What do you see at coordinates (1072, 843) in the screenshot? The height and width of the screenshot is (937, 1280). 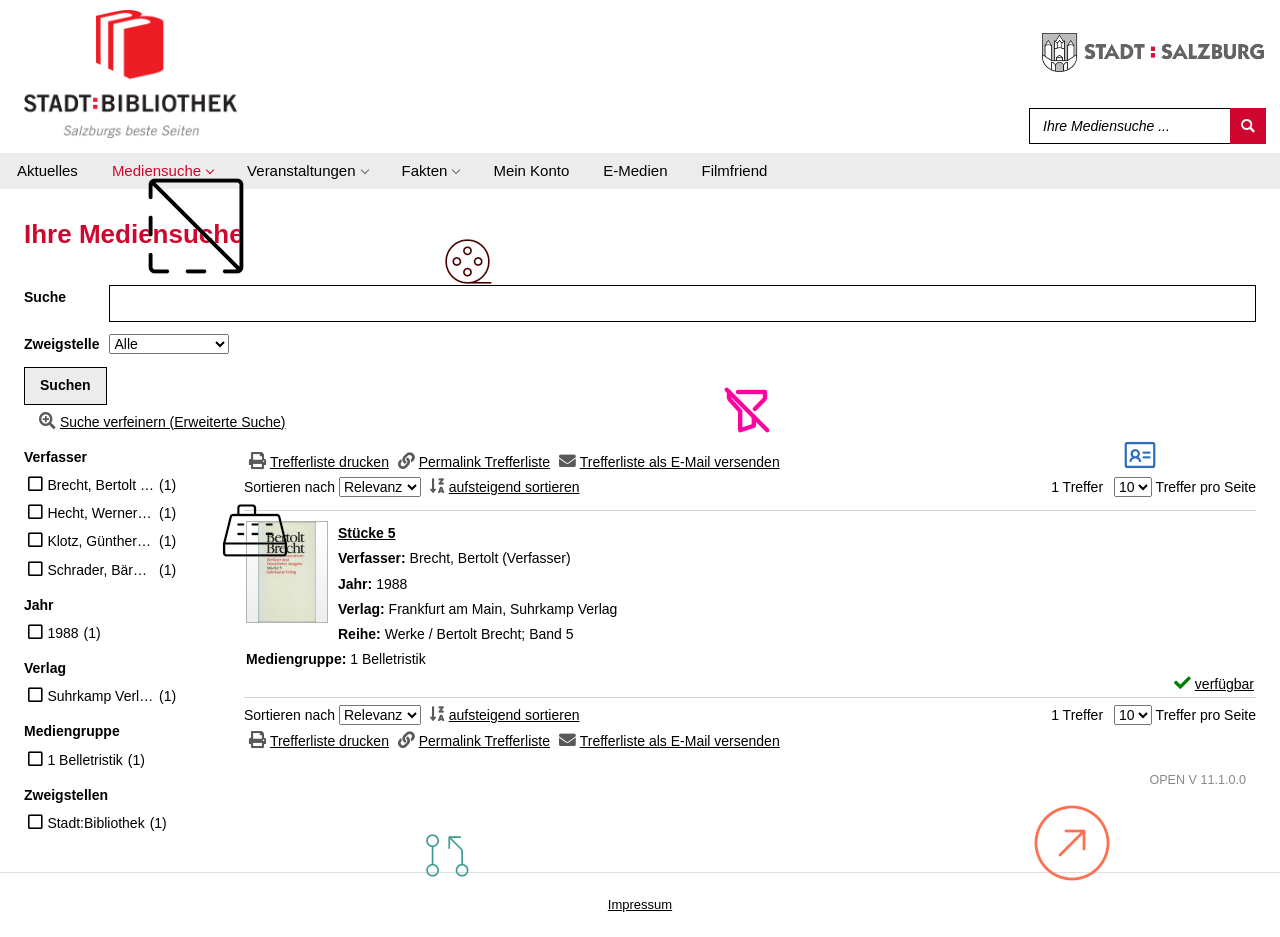 I see `open link in new tab or window` at bounding box center [1072, 843].